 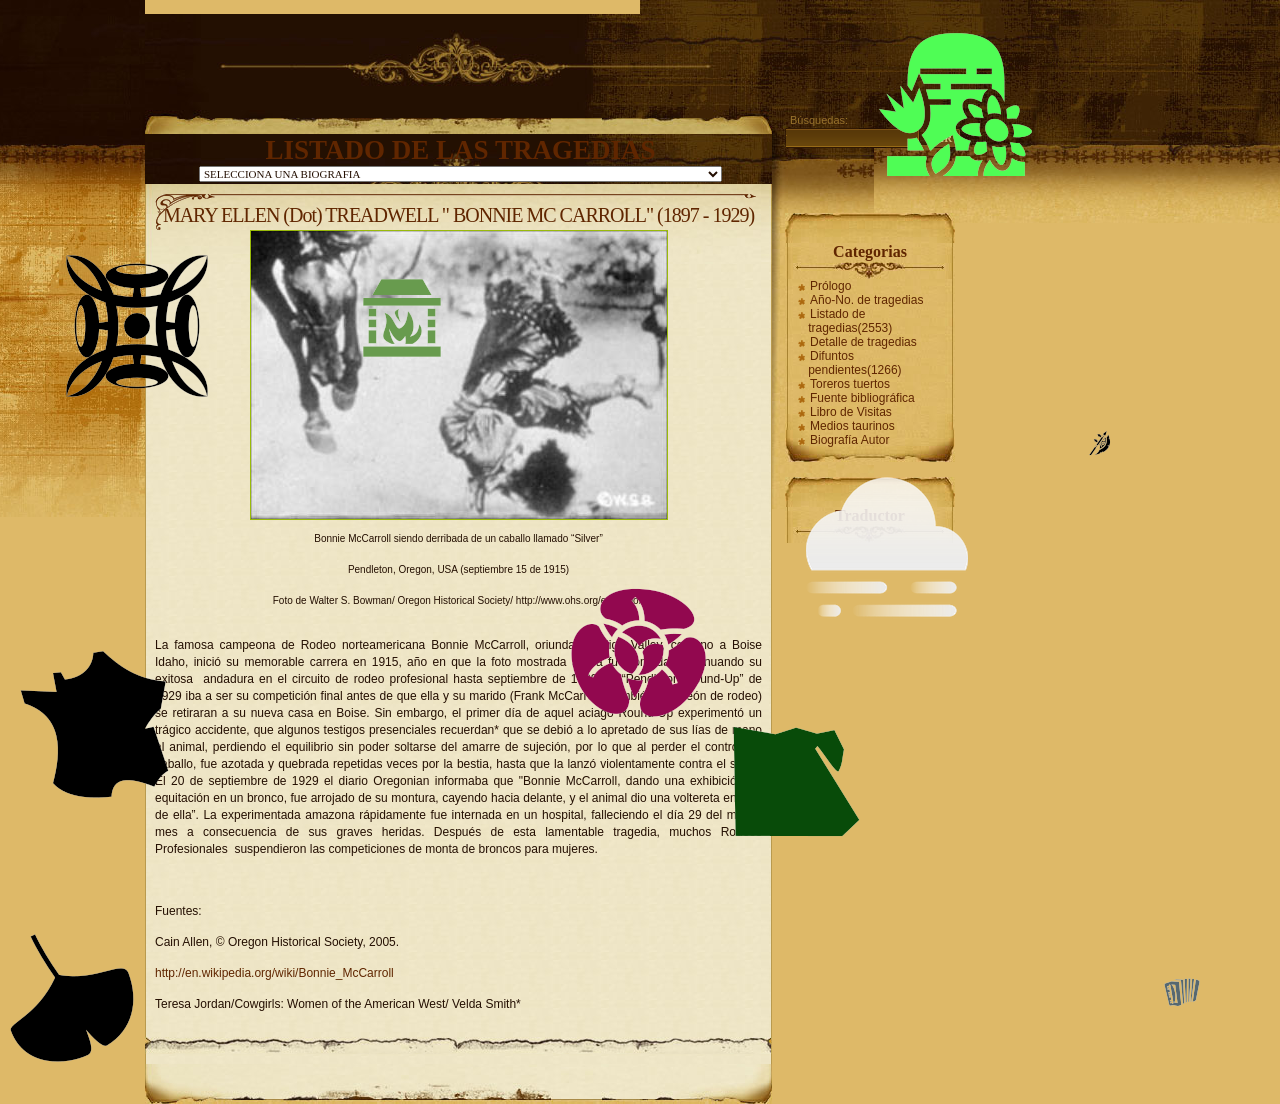 I want to click on select warrior or berserker class, so click(x=1099, y=443).